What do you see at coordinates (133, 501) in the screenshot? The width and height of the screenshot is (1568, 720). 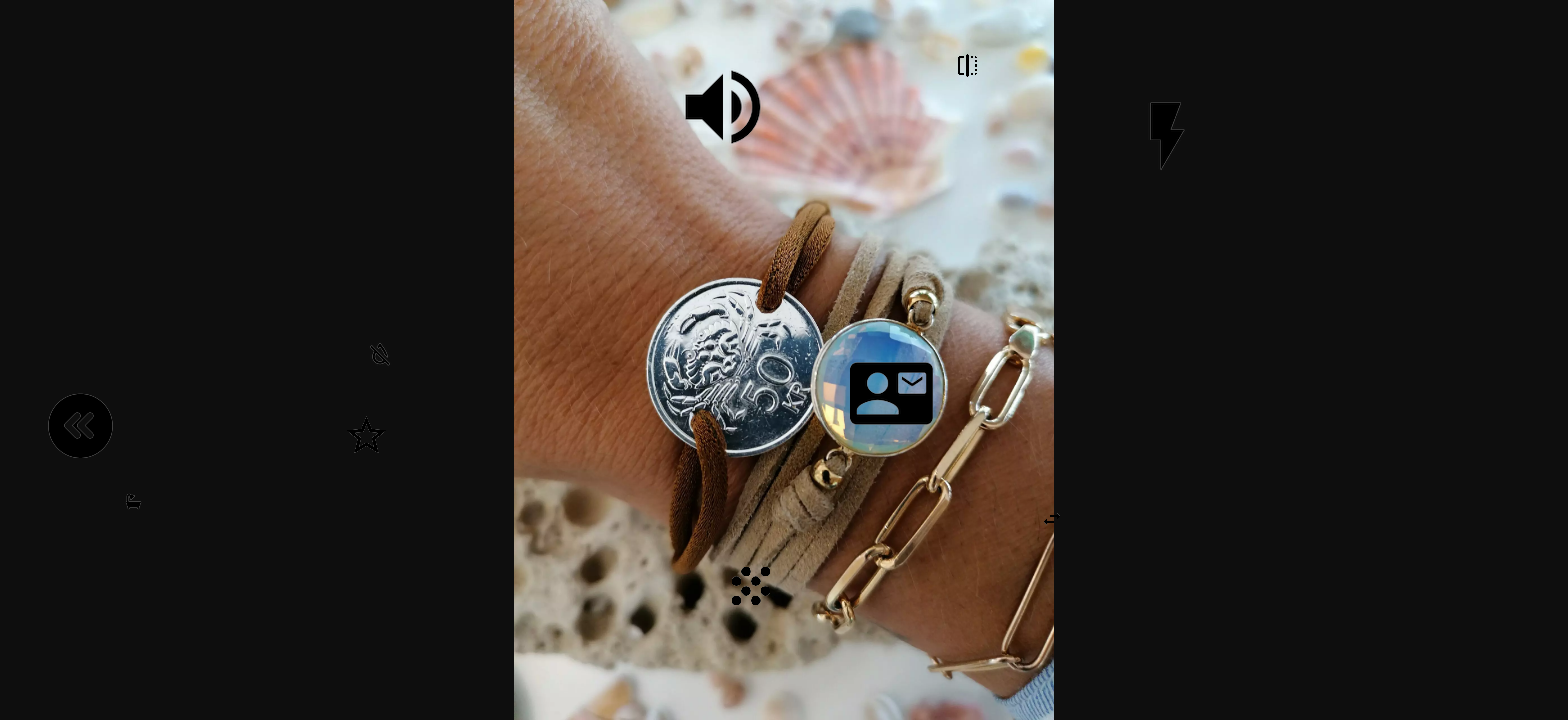 I see `indicates bathroom amenities available` at bounding box center [133, 501].